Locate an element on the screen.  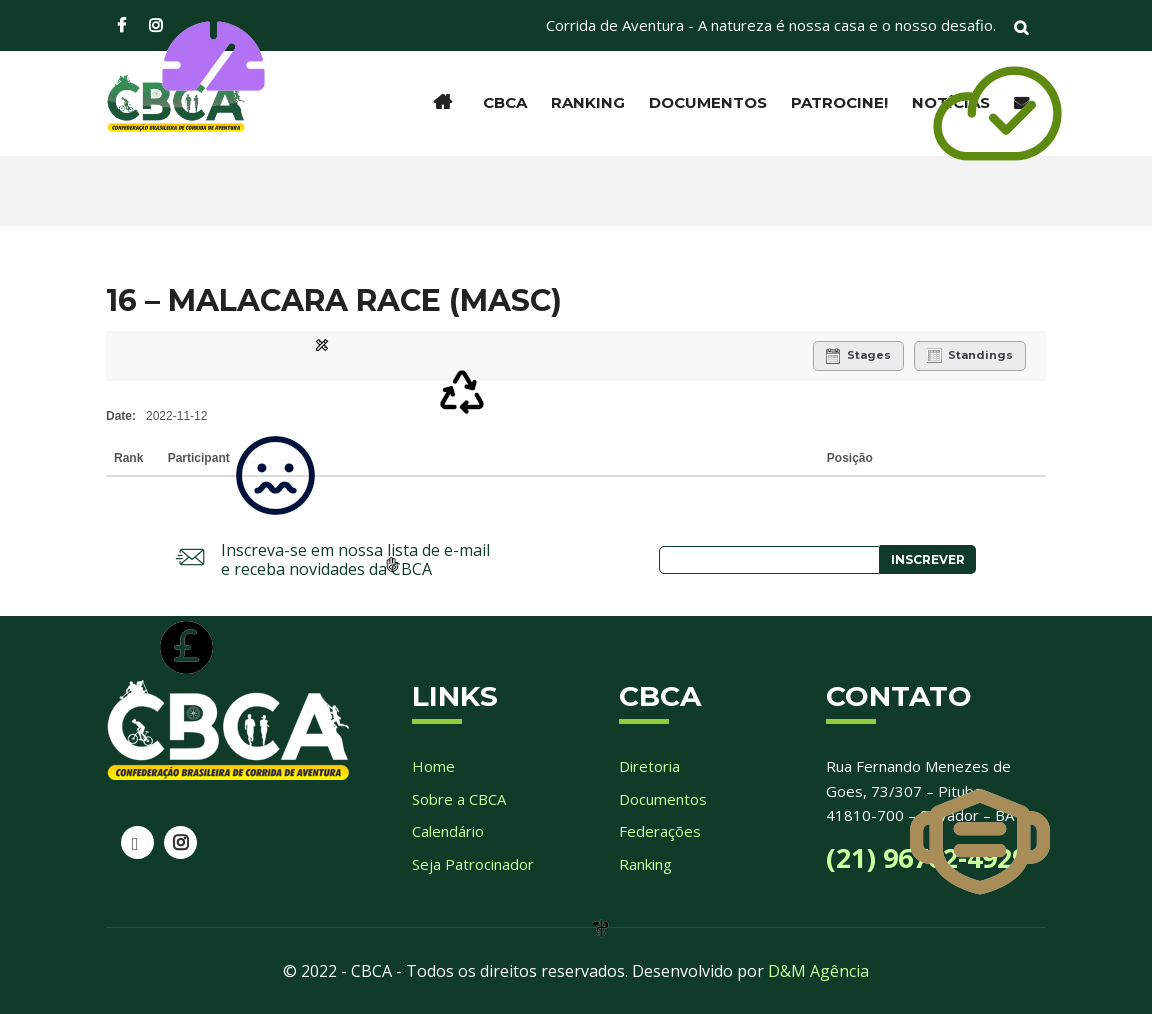
file successfully uploaded to cloud storage is located at coordinates (997, 113).